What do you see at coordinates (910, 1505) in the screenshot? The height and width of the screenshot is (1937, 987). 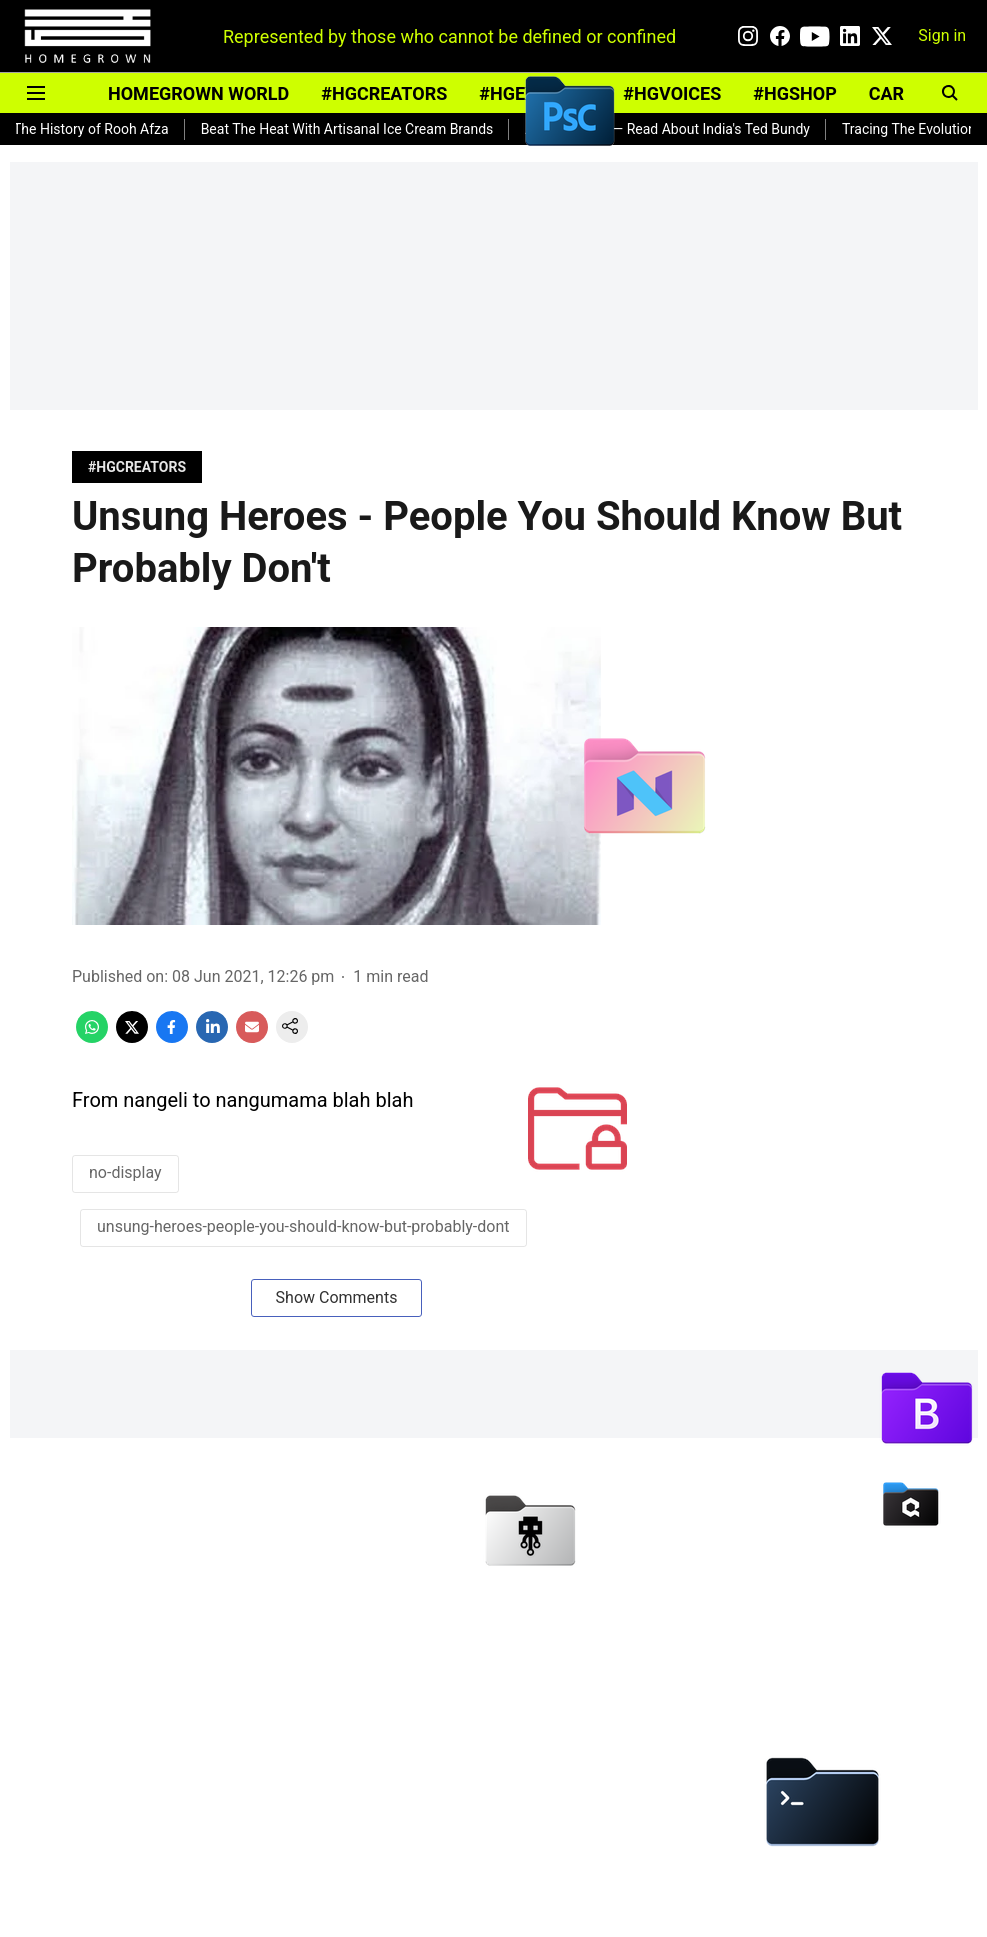 I see `open quixel assets folder` at bounding box center [910, 1505].